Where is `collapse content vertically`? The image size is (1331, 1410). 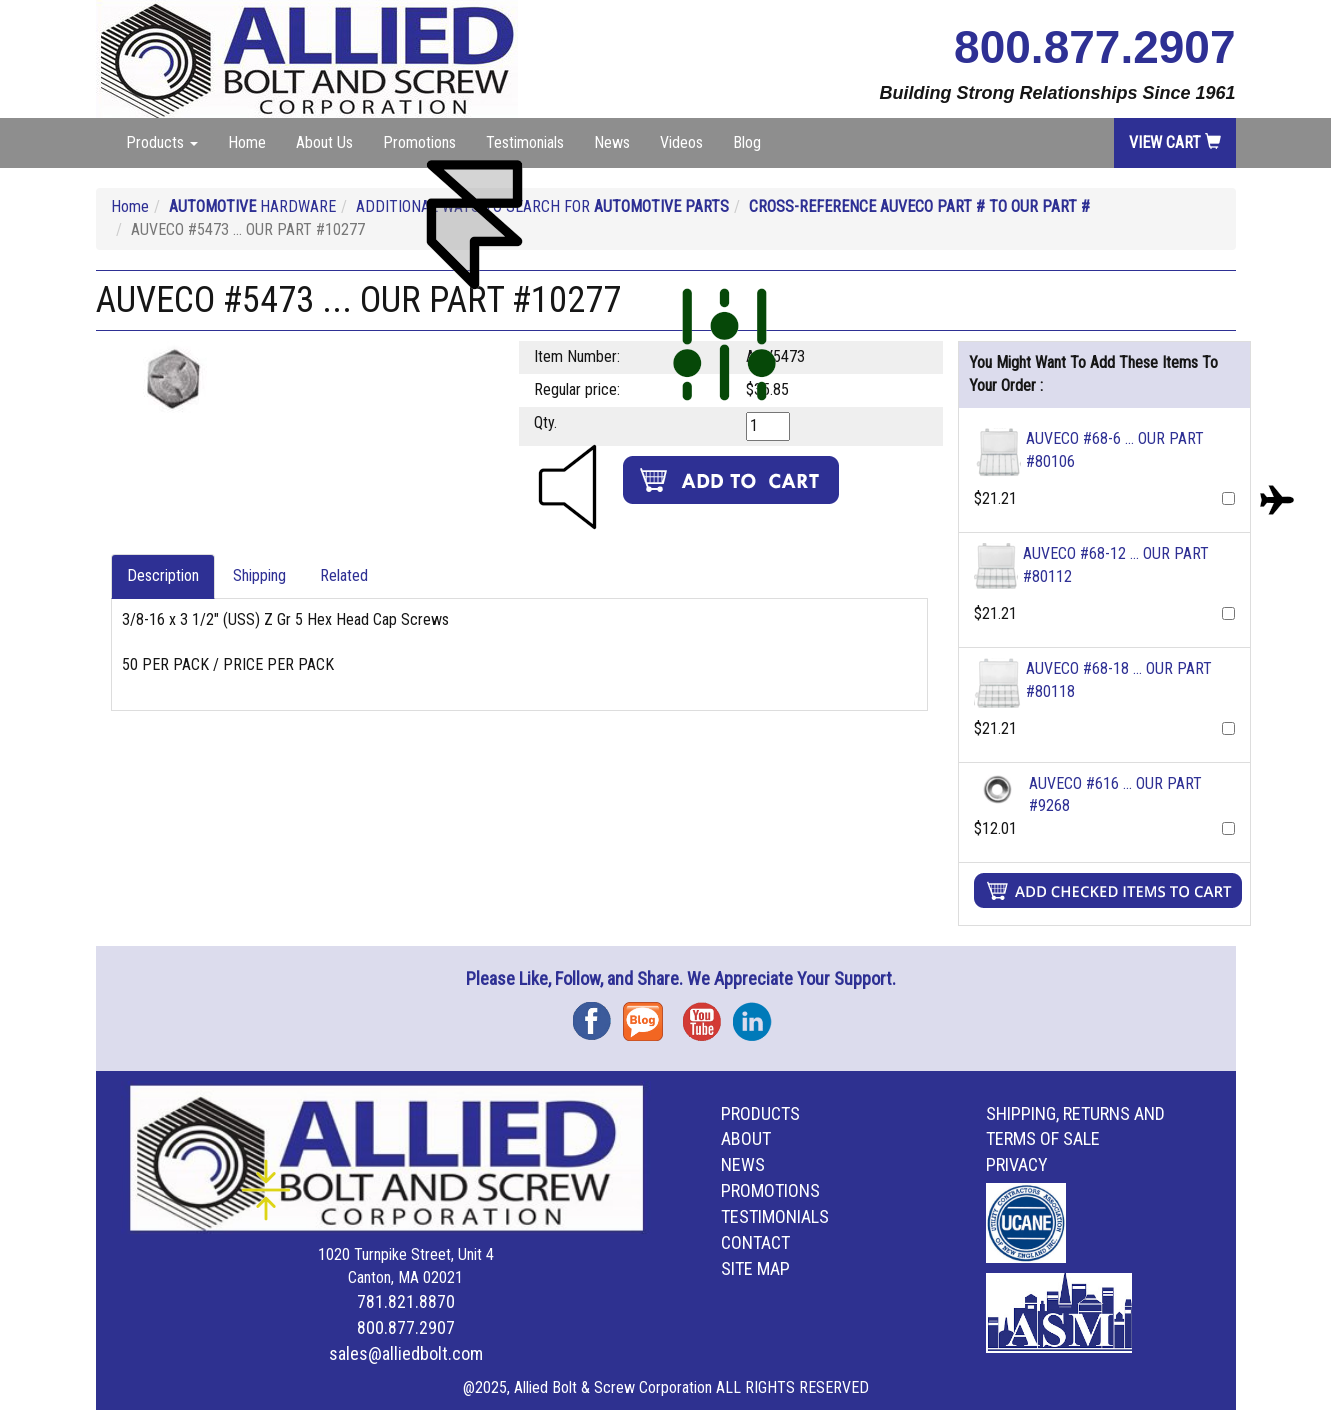
collapse content vertically is located at coordinates (266, 1190).